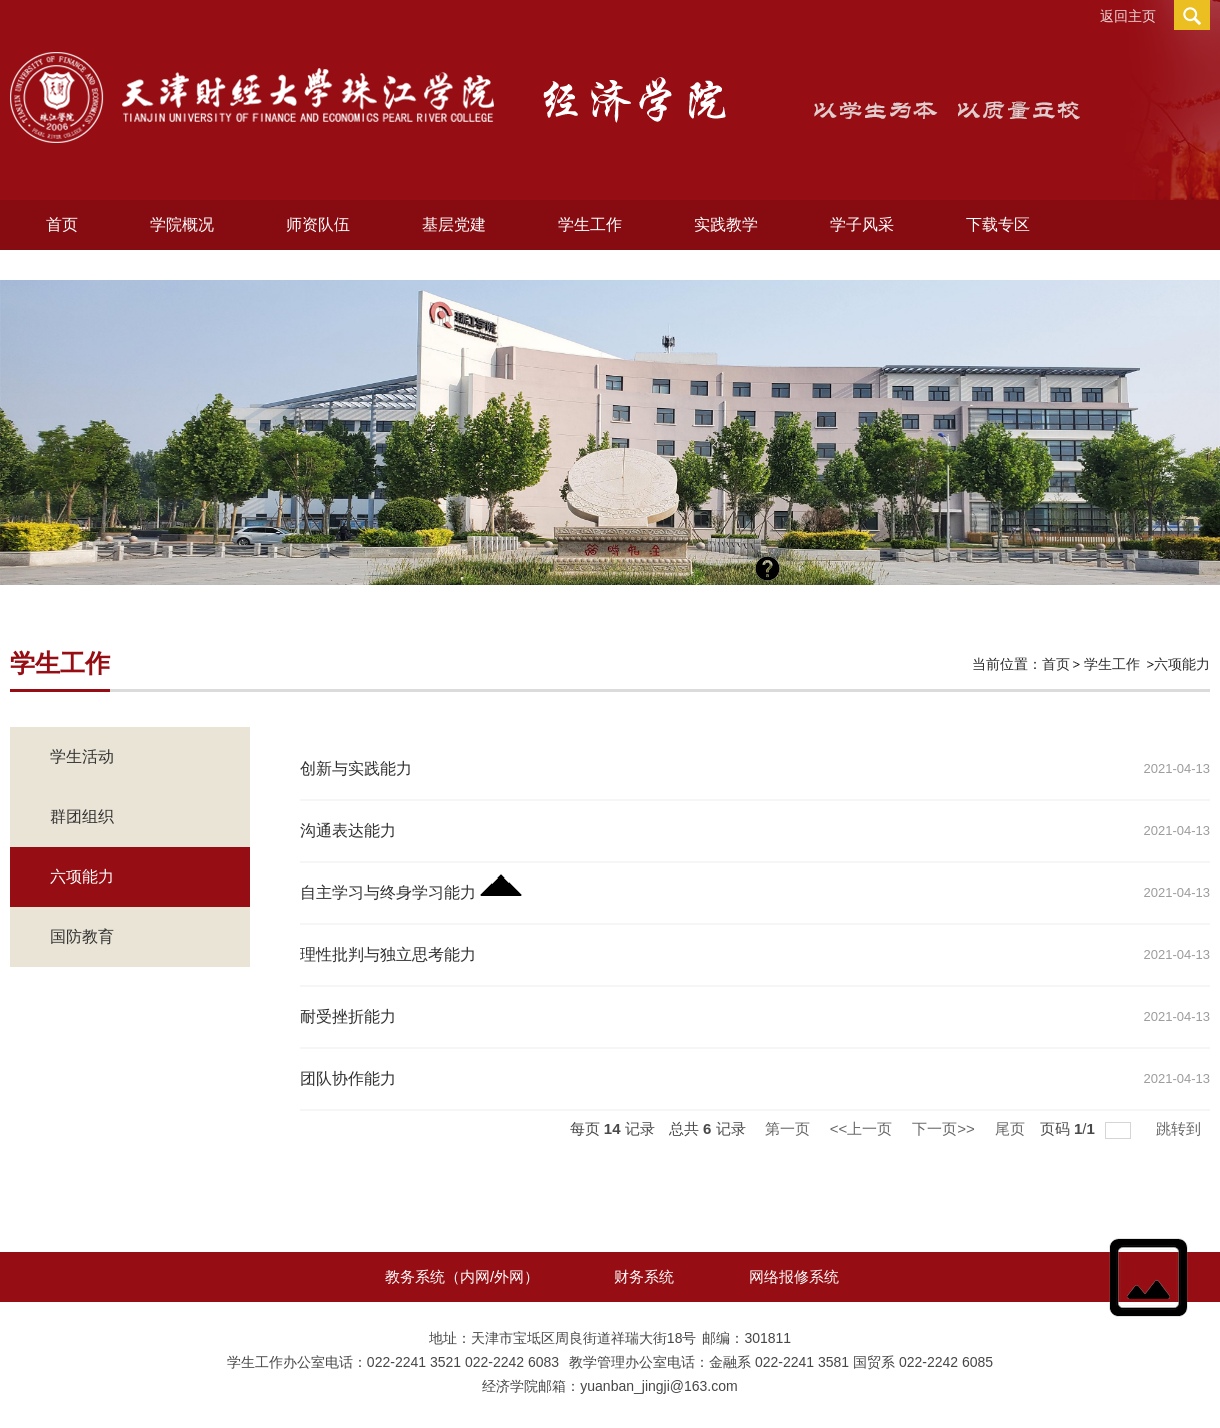  Describe the element at coordinates (501, 887) in the screenshot. I see `expand or collapse a dropdown menu upward` at that location.